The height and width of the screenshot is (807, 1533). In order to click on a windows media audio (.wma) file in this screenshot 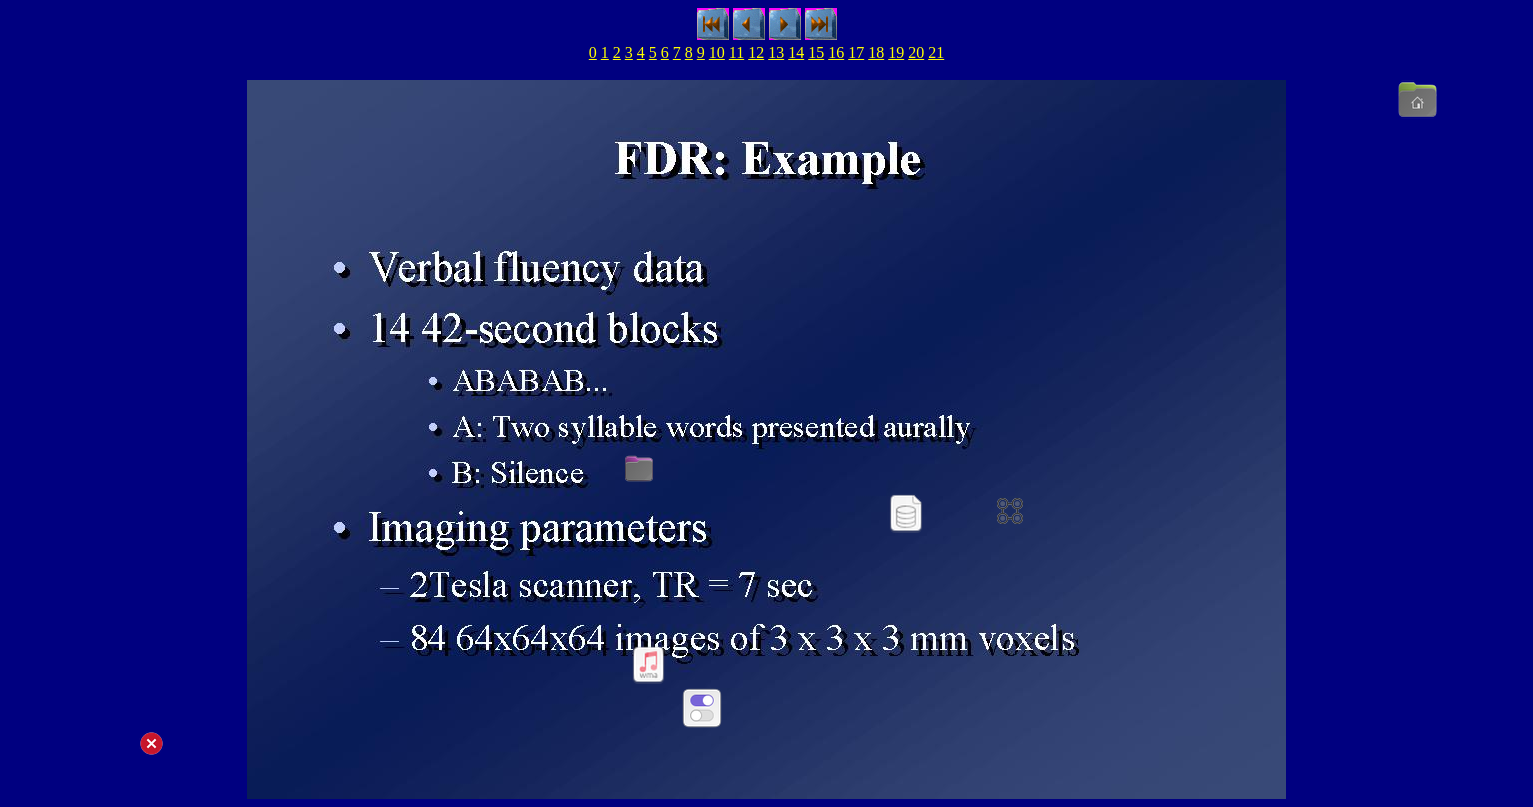, I will do `click(648, 664)`.